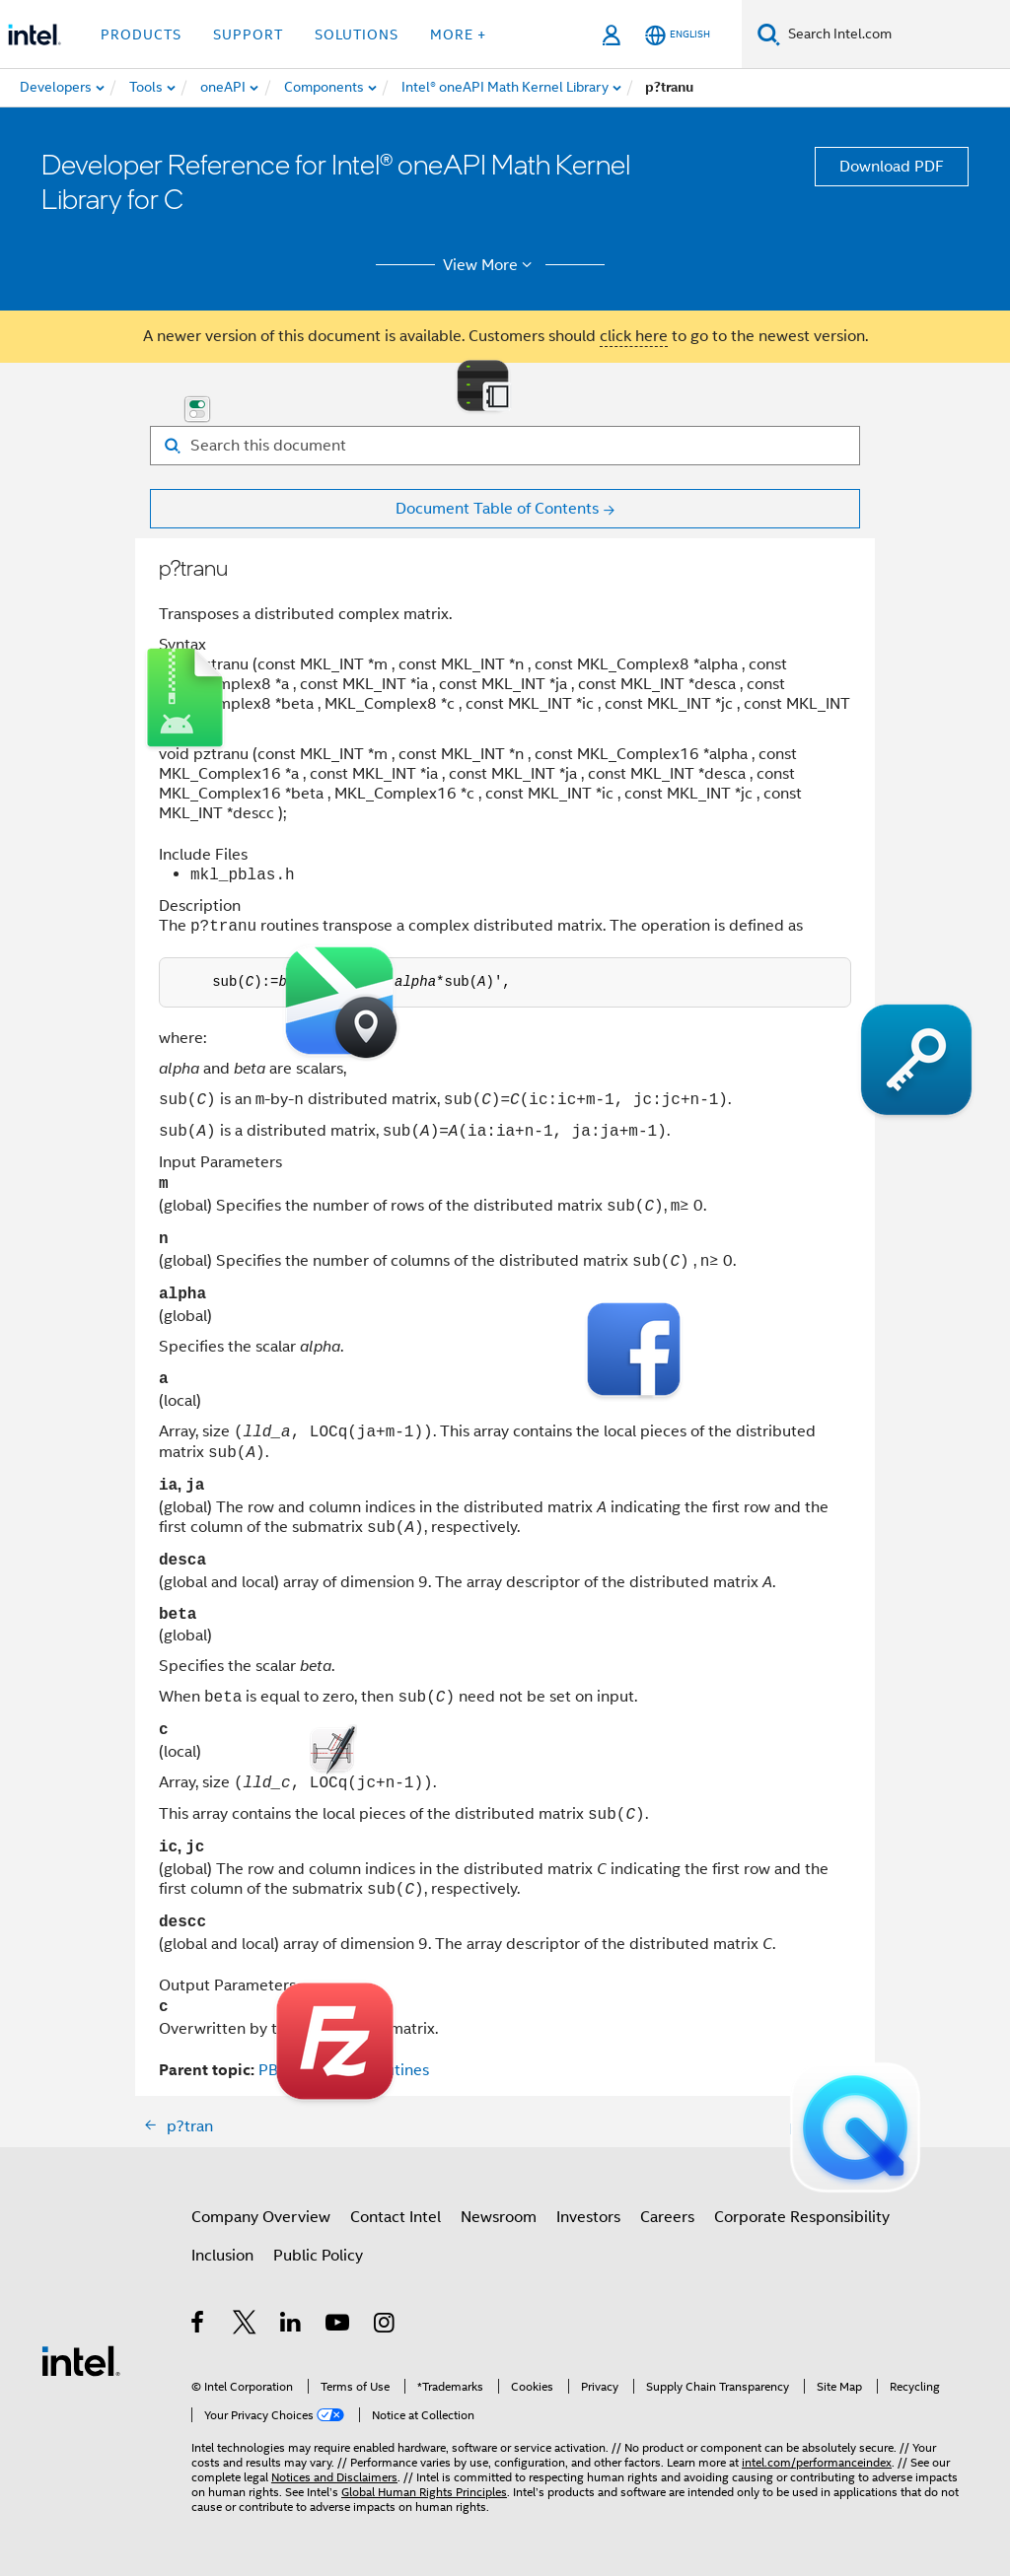 The image size is (1010, 2576). What do you see at coordinates (855, 2127) in the screenshot?
I see `open SMPlayer media player` at bounding box center [855, 2127].